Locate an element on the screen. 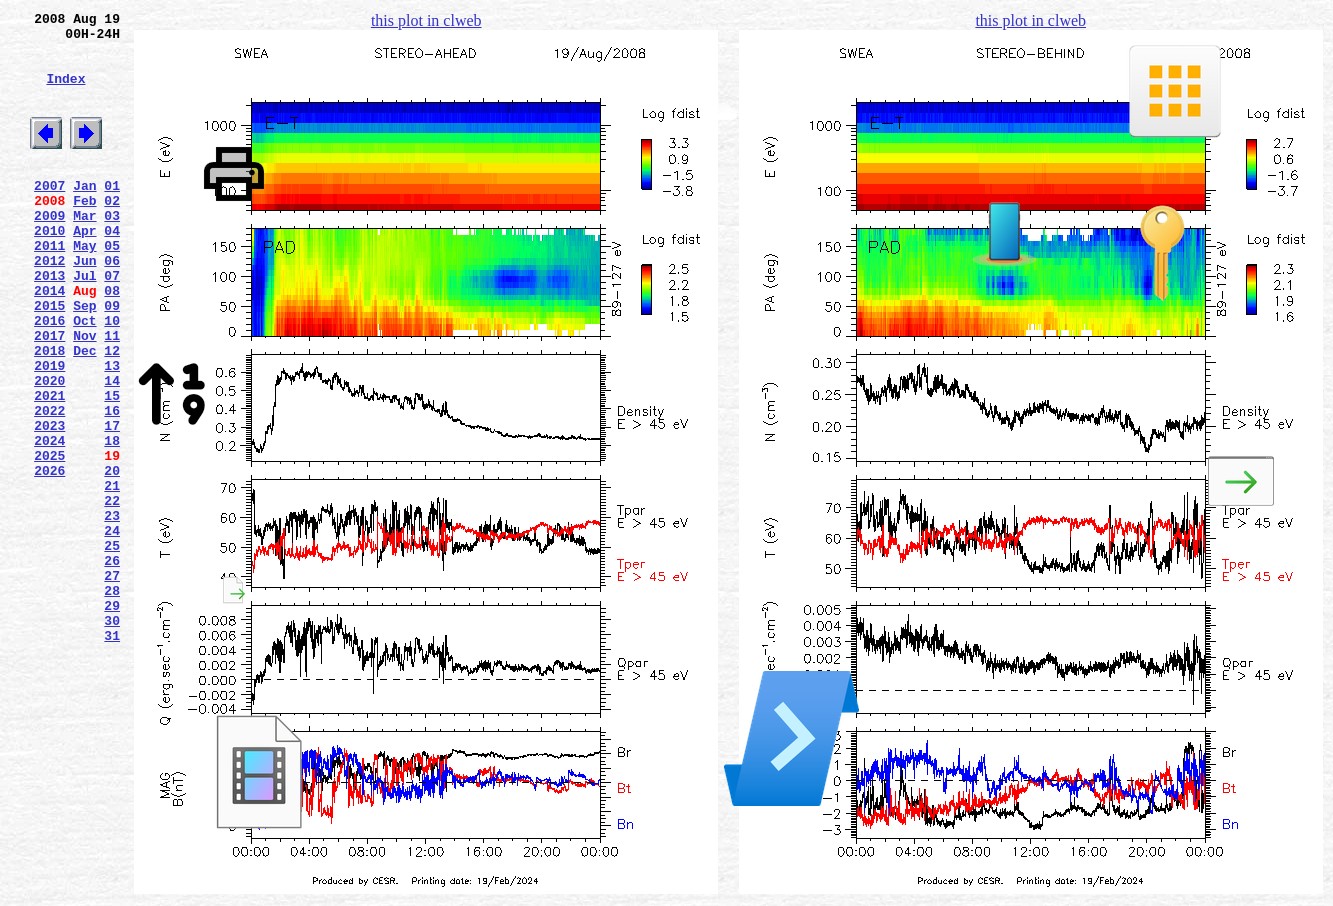 This screenshot has width=1333, height=906. access security or password settings is located at coordinates (1162, 253).